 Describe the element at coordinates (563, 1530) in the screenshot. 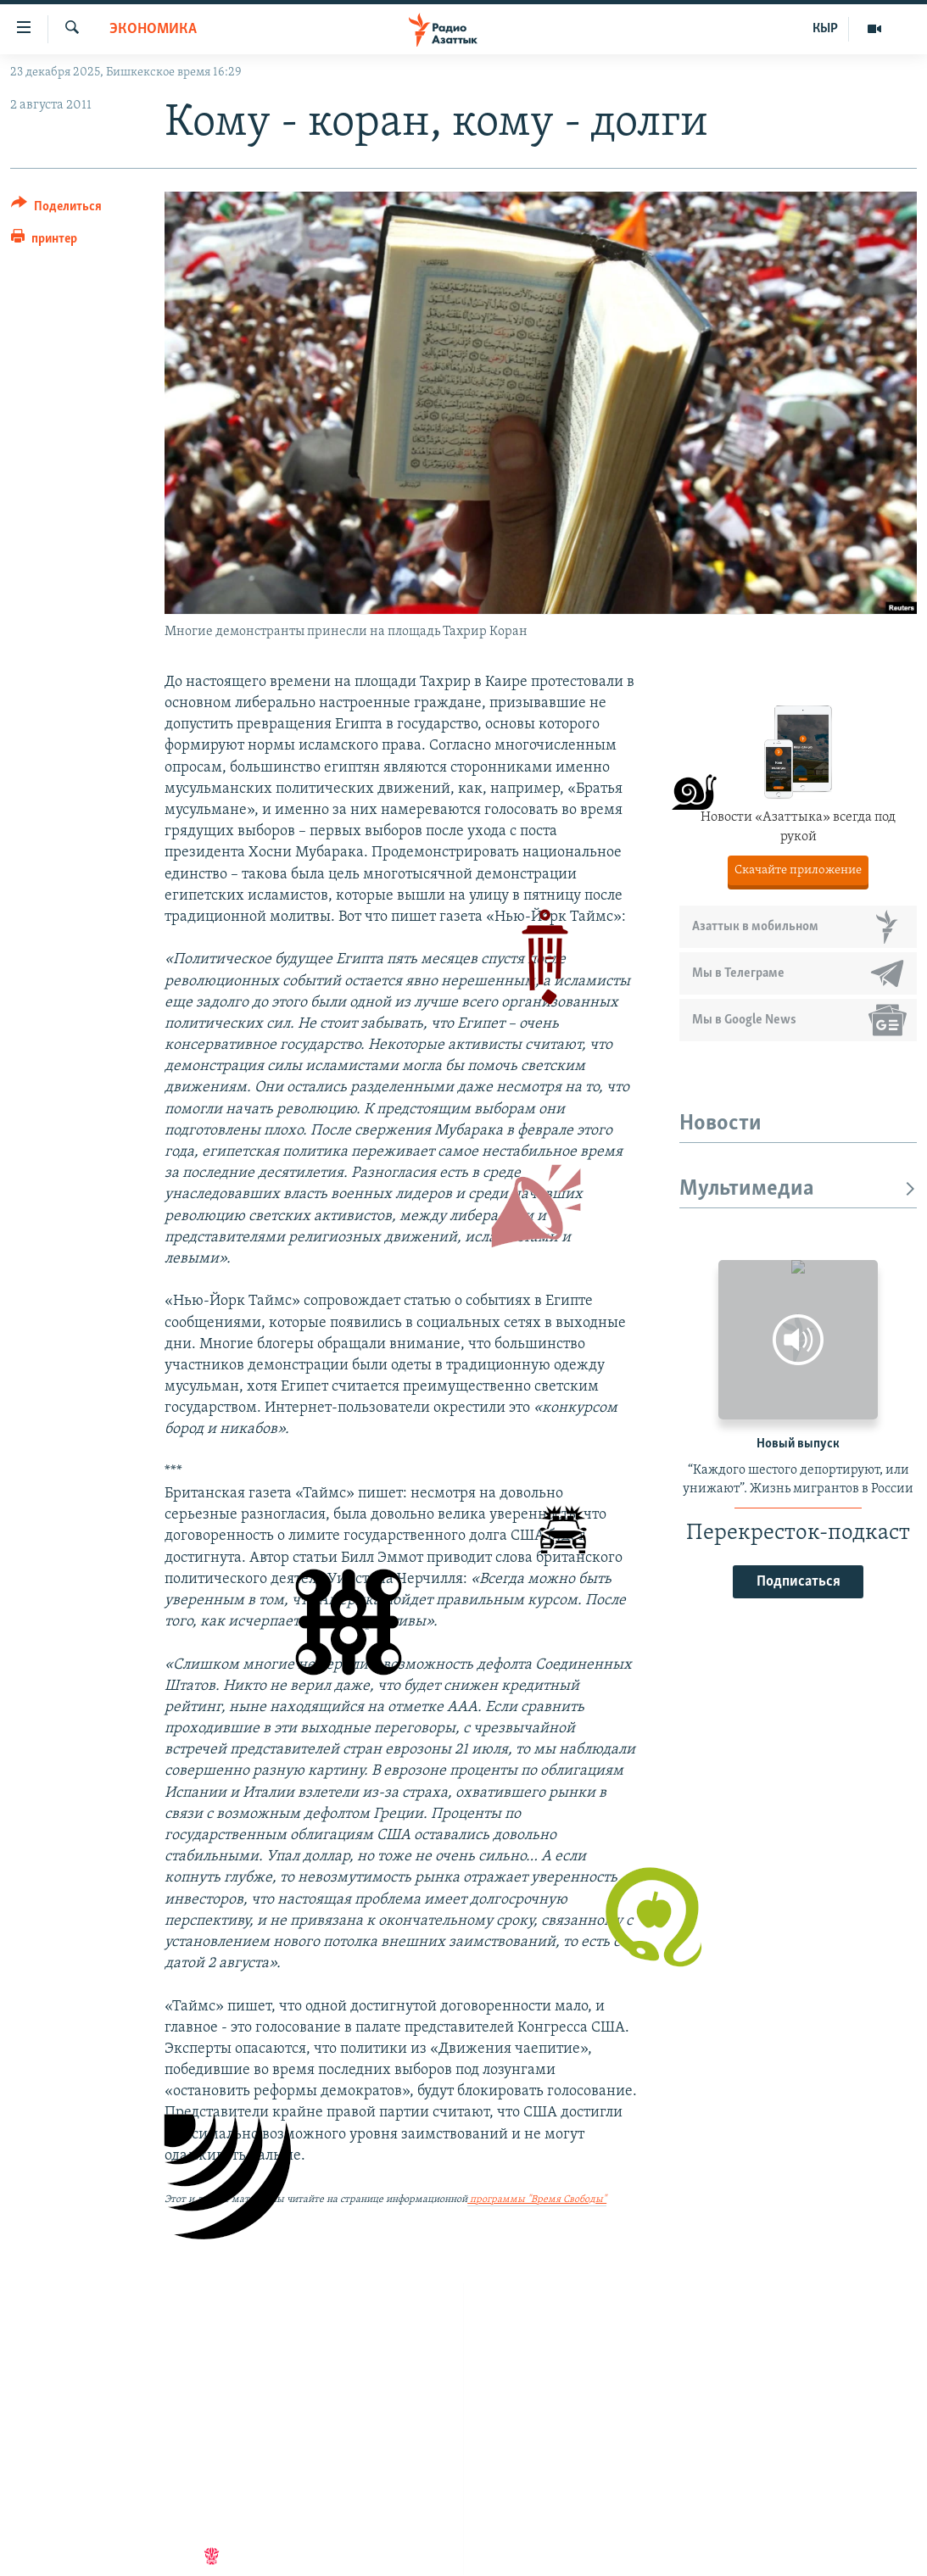

I see `indicates police or emergency services in a game` at that location.